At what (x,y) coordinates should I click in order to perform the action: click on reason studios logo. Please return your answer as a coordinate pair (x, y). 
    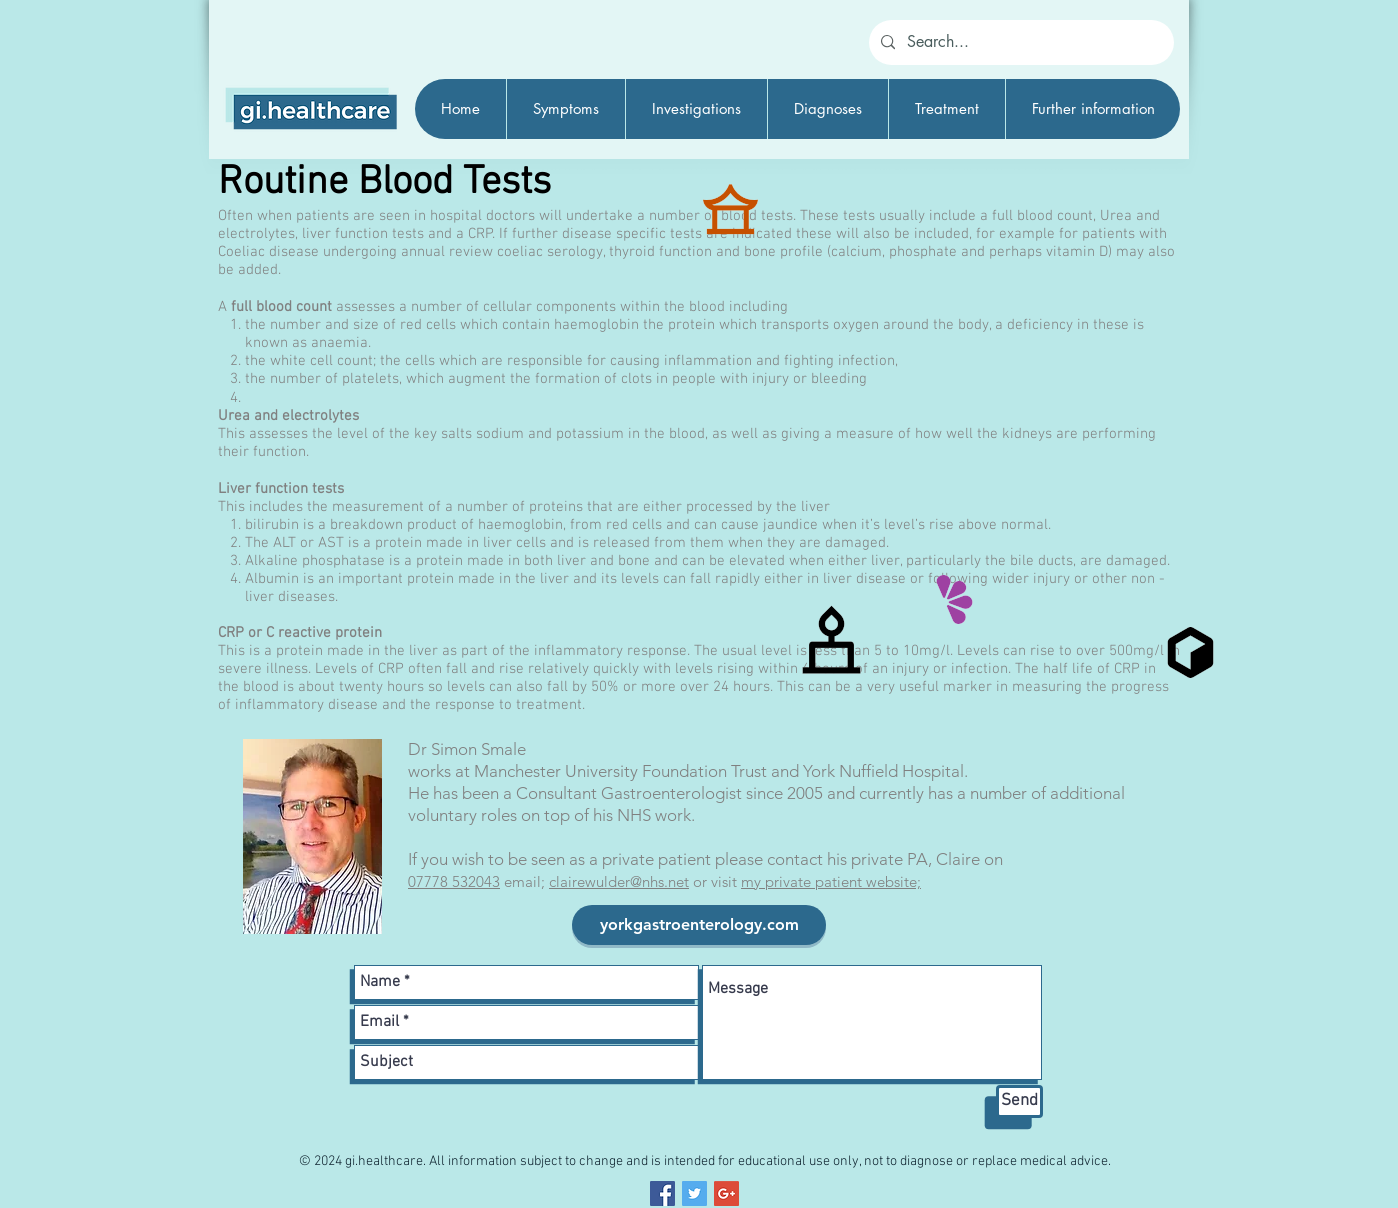
    Looking at the image, I should click on (1190, 652).